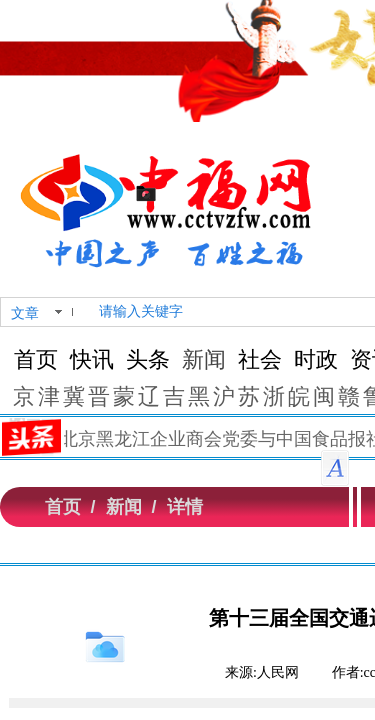 The height and width of the screenshot is (720, 375). What do you see at coordinates (105, 648) in the screenshot?
I see `open iCloud Drive folder` at bounding box center [105, 648].